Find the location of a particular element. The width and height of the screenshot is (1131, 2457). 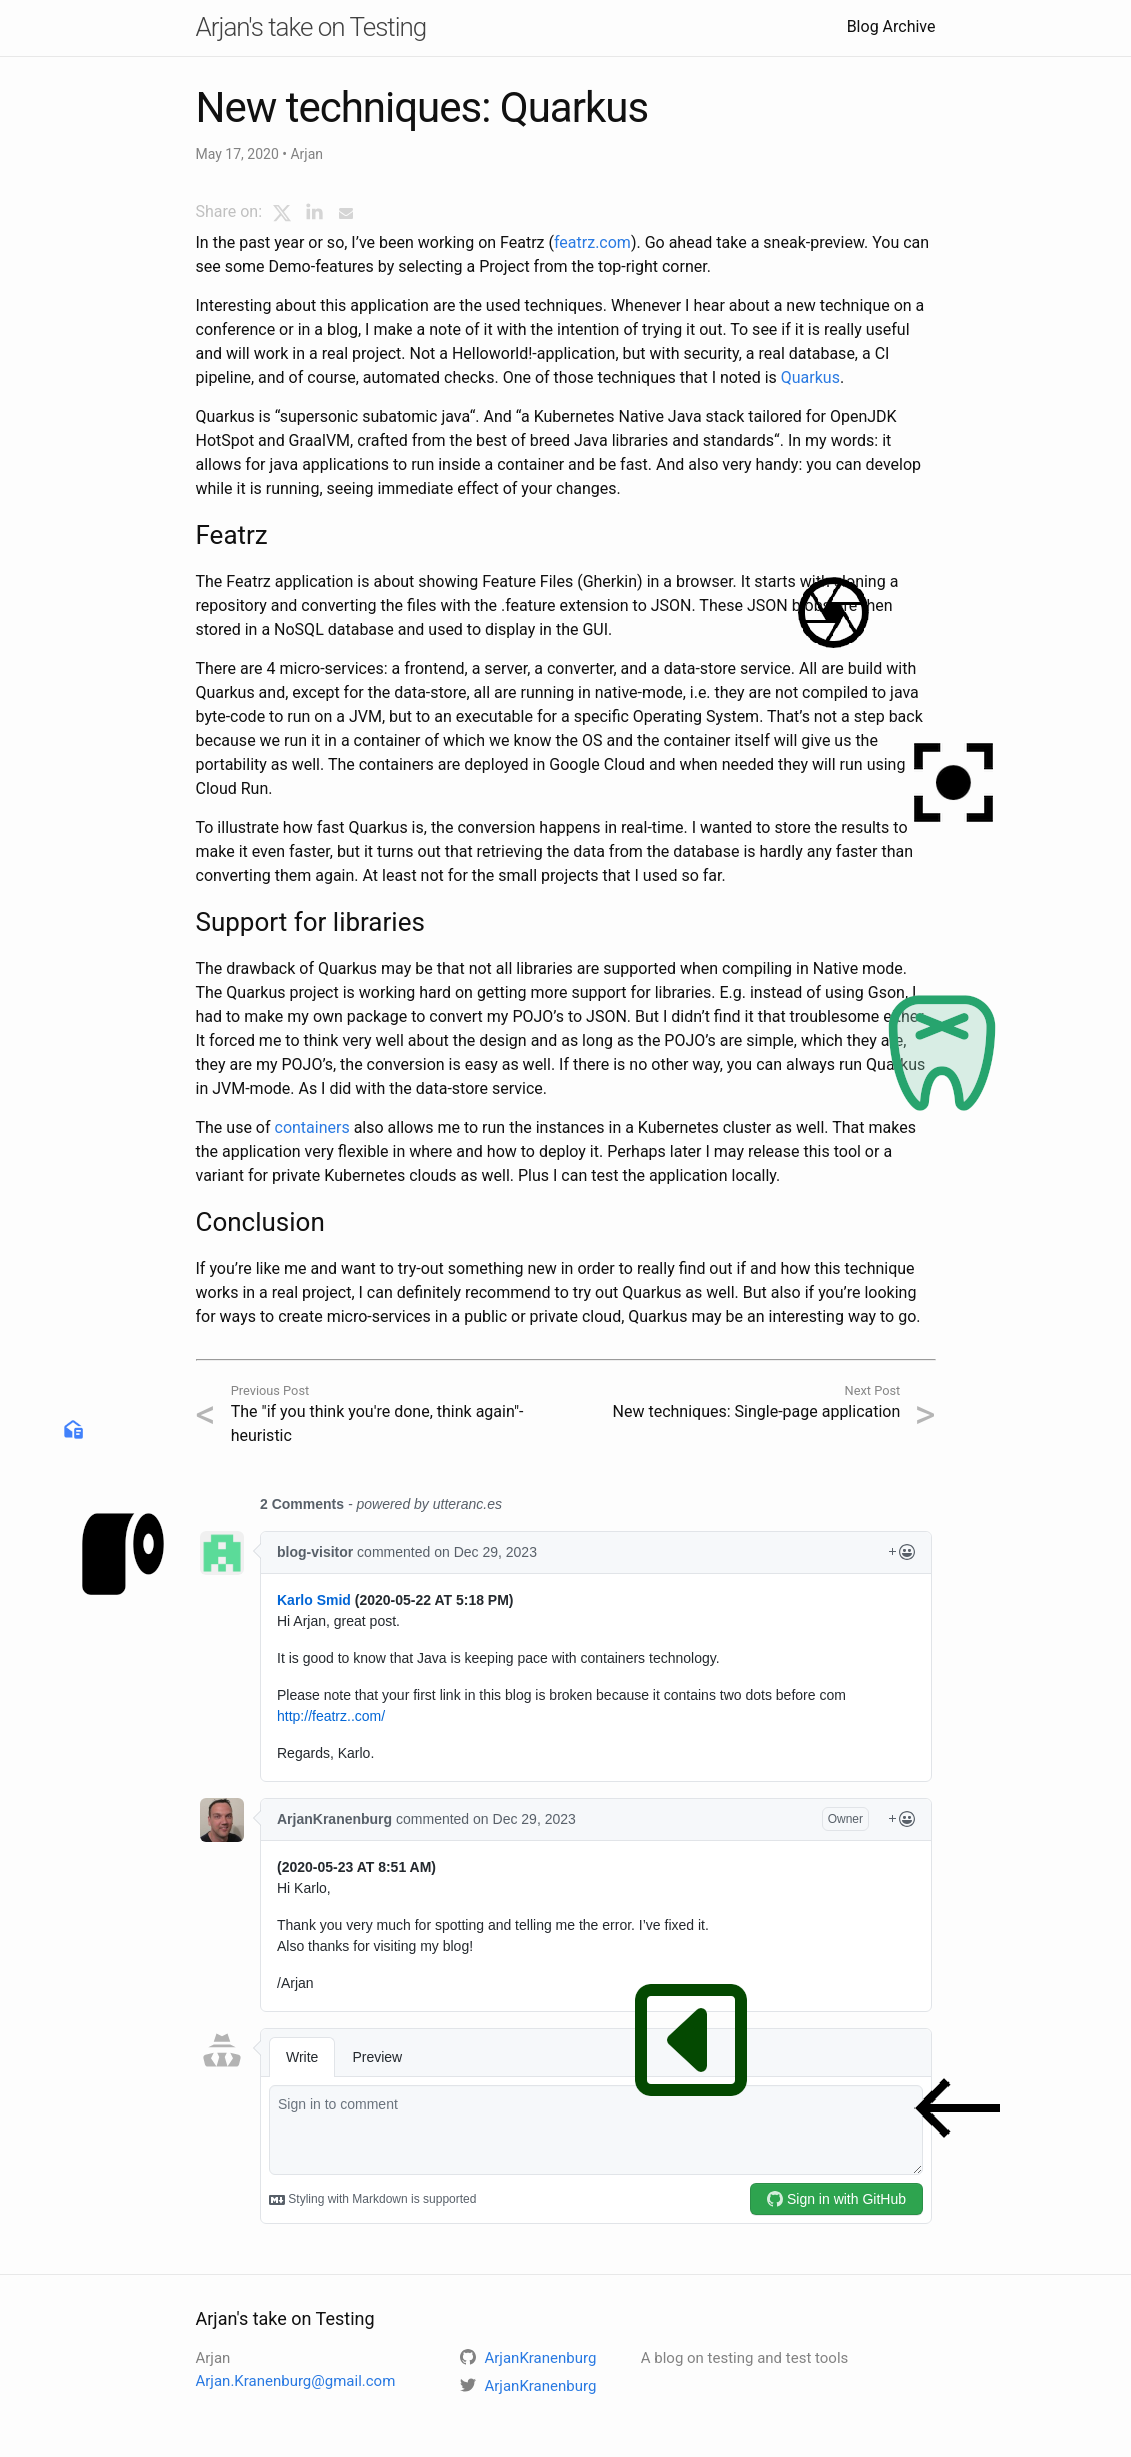

view an opened email or message is located at coordinates (73, 1430).